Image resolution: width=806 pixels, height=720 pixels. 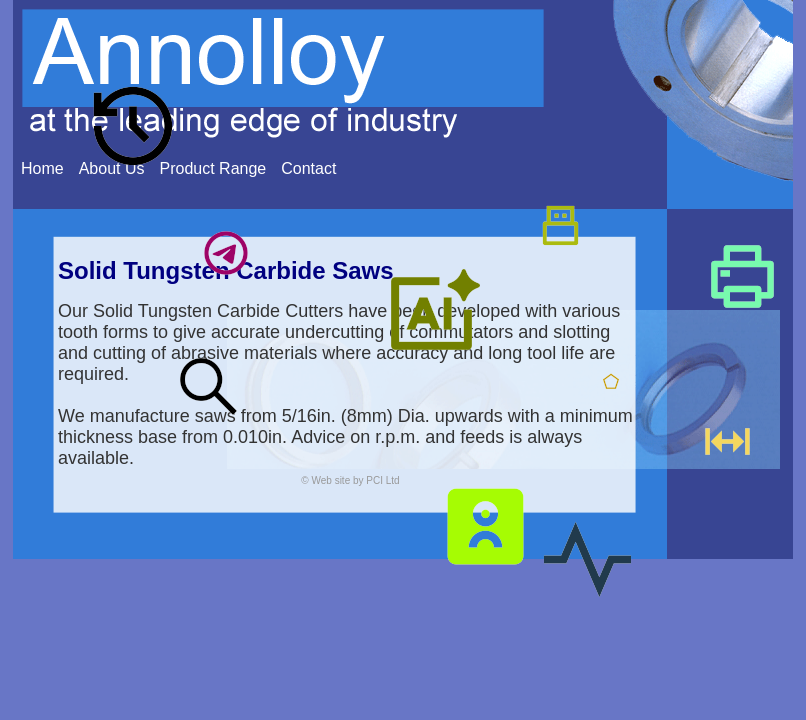 I want to click on generate content using AI, so click(x=431, y=313).